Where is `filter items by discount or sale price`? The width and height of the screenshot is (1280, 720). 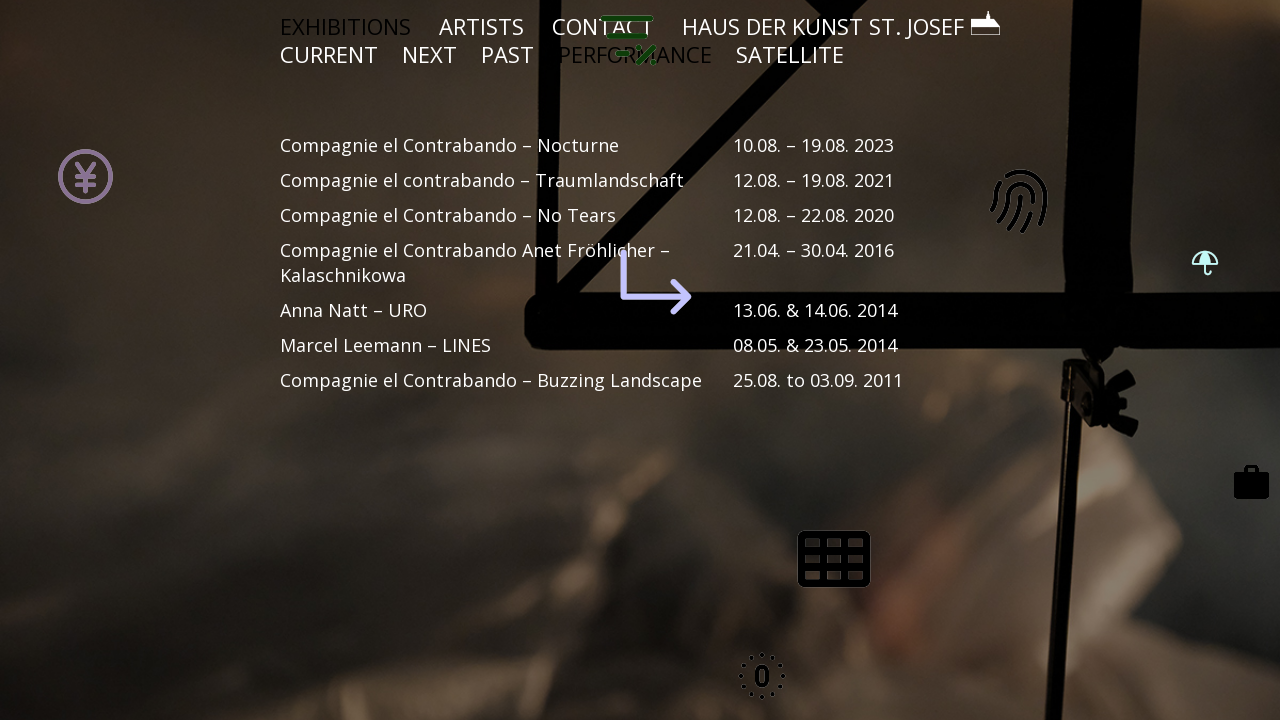
filter items by discount or sale price is located at coordinates (627, 36).